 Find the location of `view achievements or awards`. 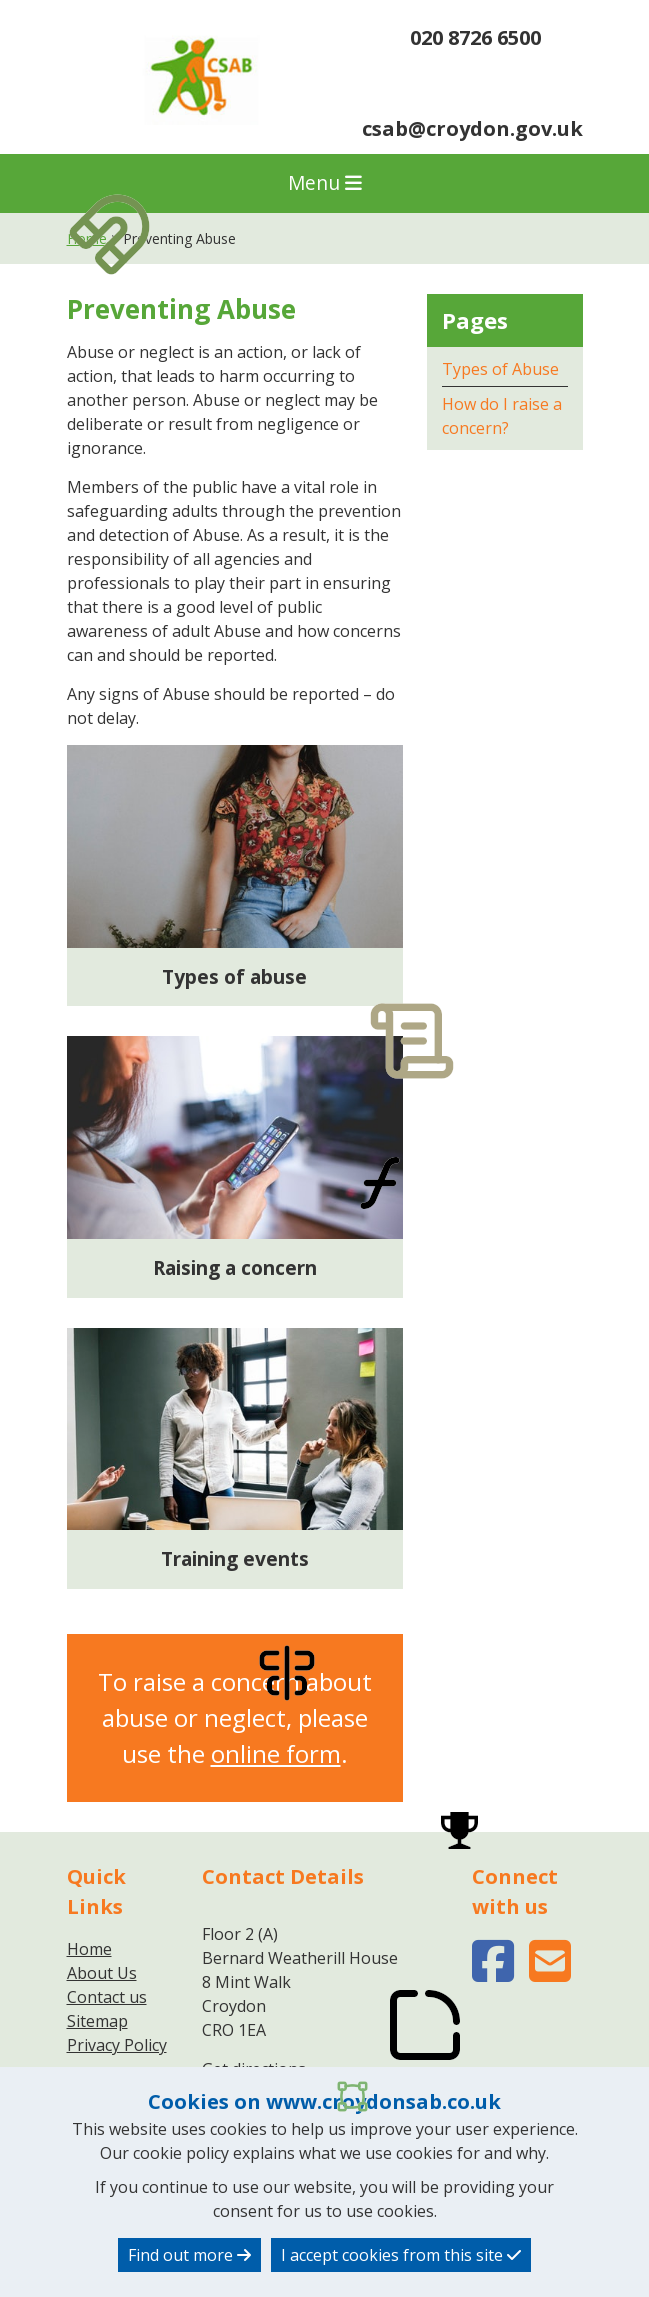

view achievements or awards is located at coordinates (459, 1830).